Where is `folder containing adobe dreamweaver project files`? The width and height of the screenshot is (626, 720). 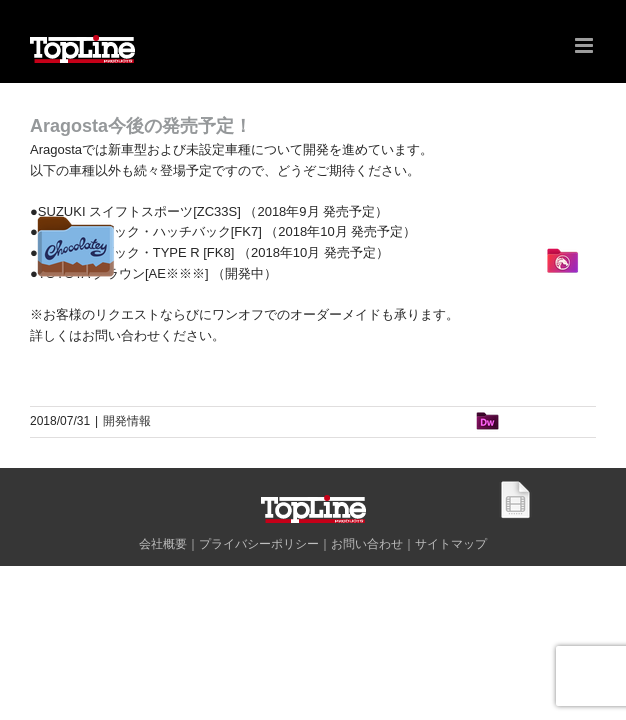 folder containing adobe dreamweaver project files is located at coordinates (487, 421).